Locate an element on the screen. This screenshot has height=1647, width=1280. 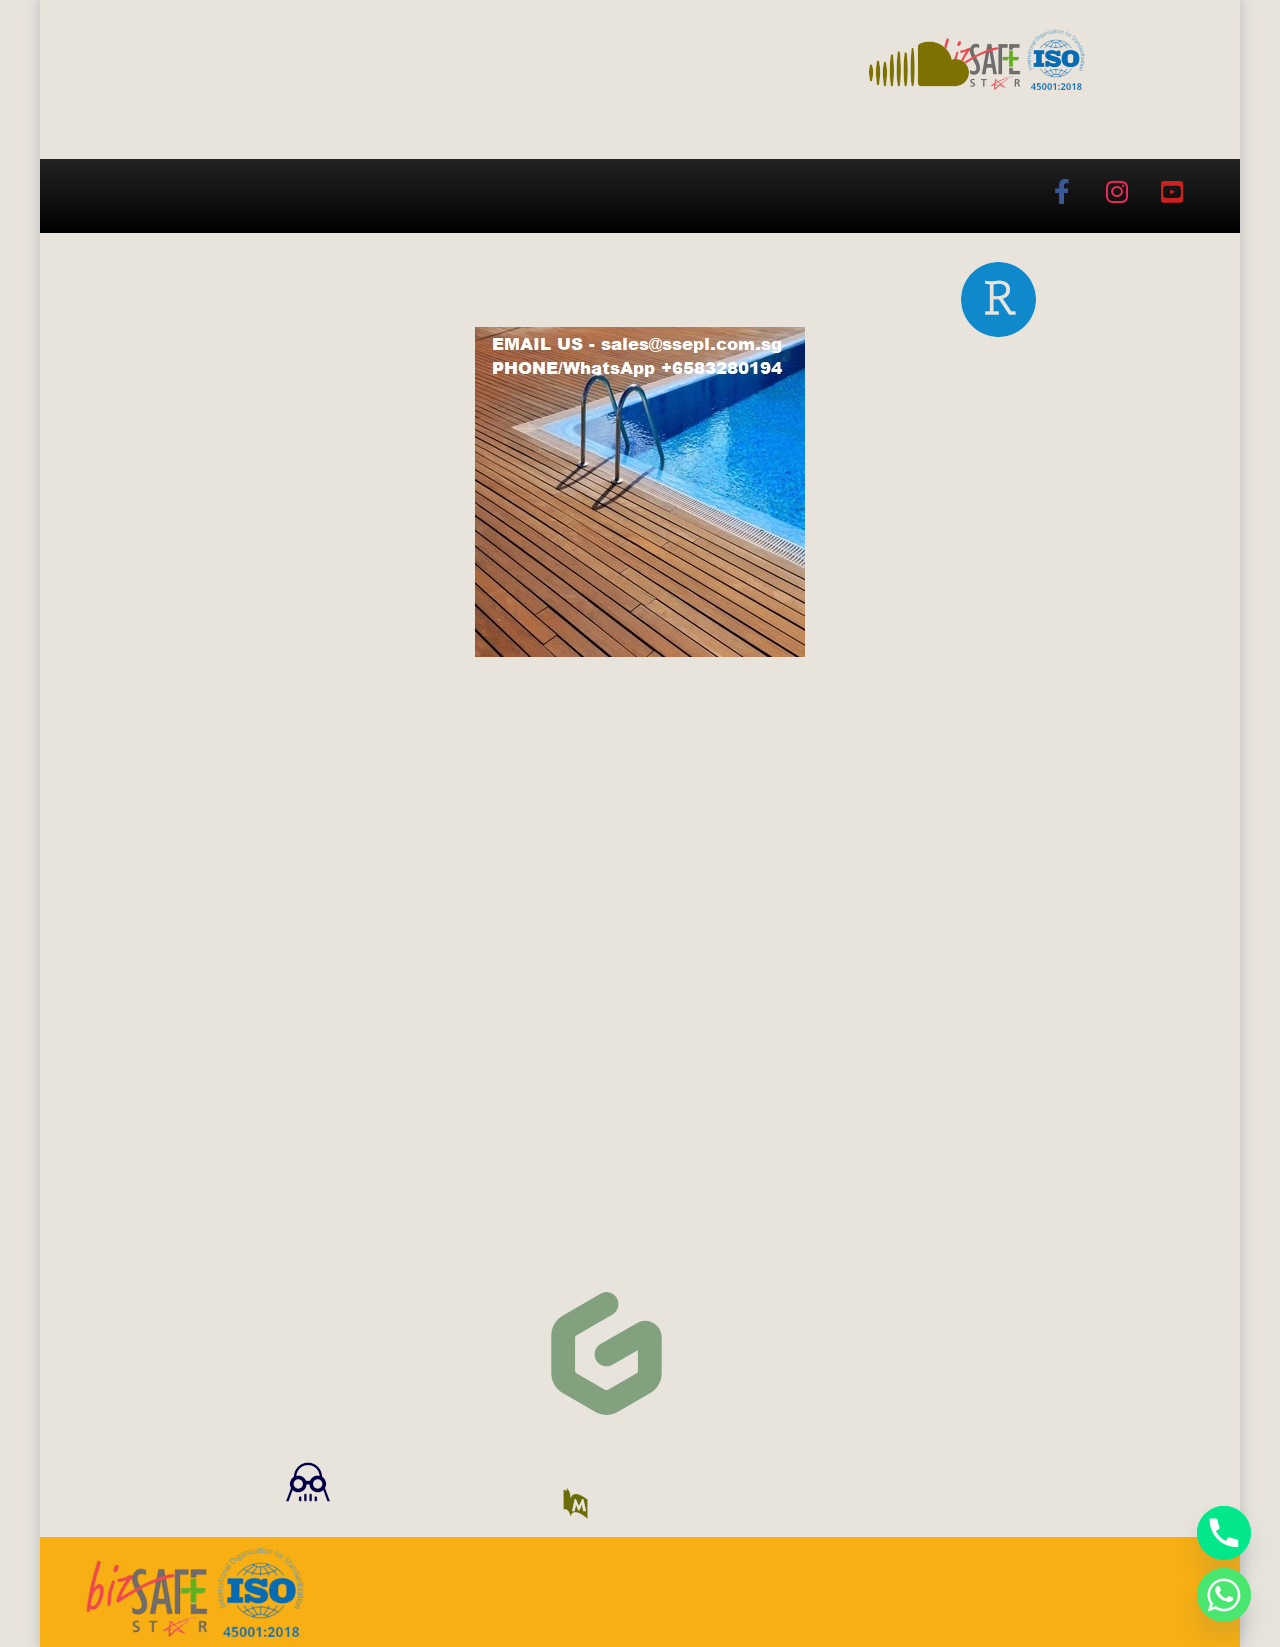
open SoundCloud app is located at coordinates (919, 64).